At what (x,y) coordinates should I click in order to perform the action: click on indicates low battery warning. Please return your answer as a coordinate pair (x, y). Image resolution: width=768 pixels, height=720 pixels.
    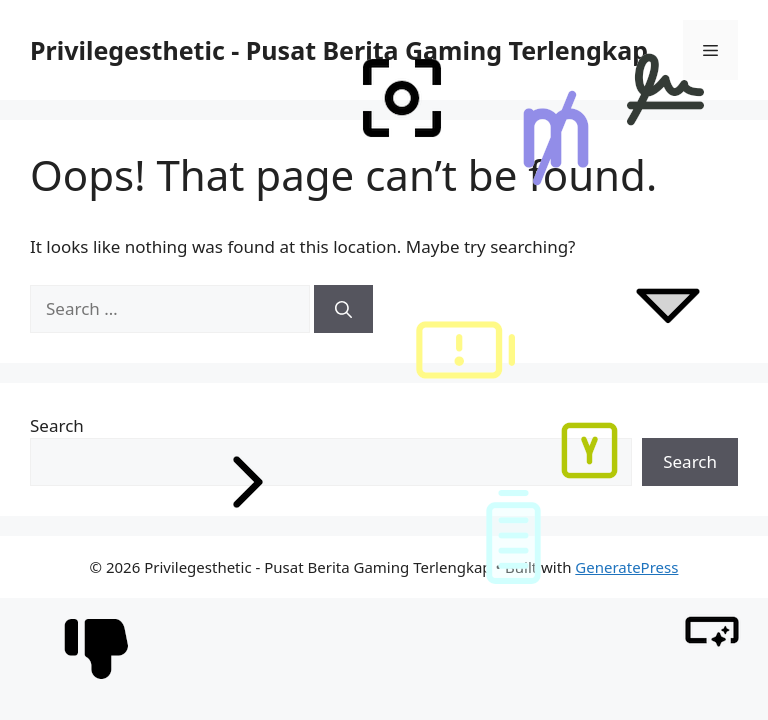
    Looking at the image, I should click on (464, 350).